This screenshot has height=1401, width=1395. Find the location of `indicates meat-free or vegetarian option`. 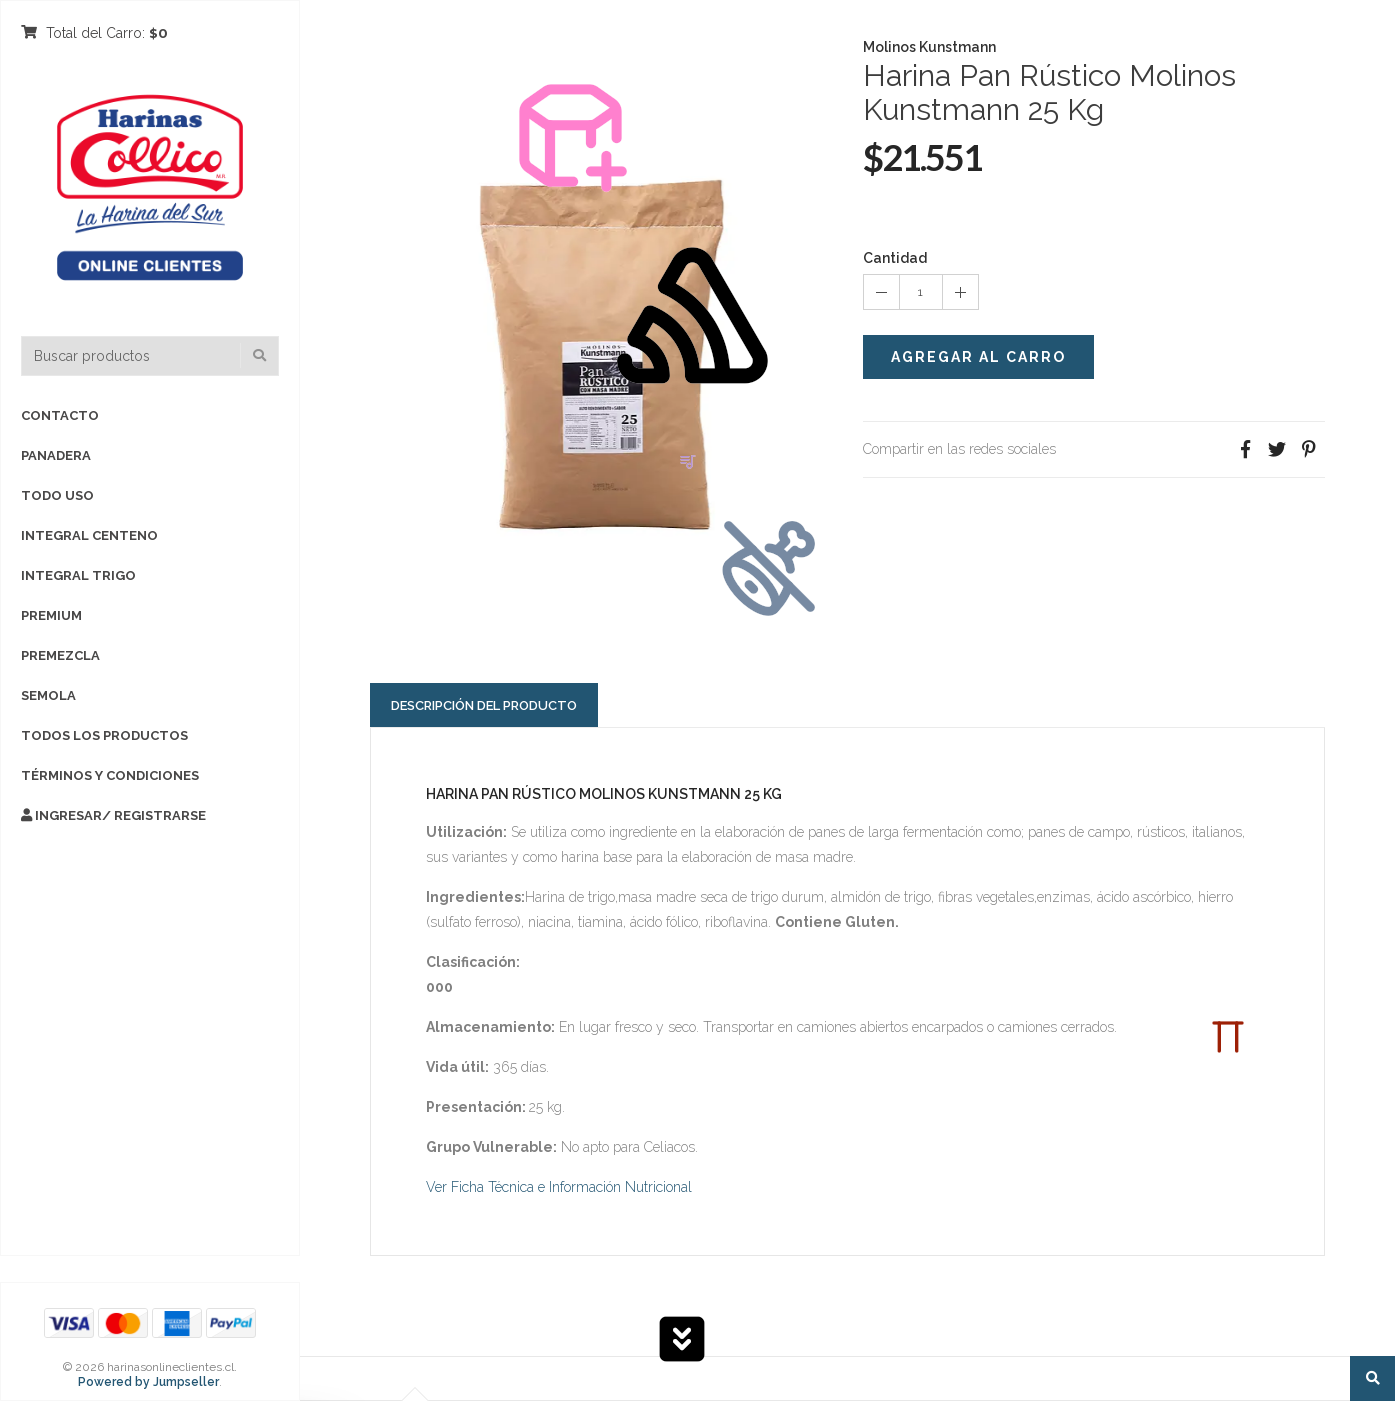

indicates meat-free or vegetarian option is located at coordinates (769, 566).